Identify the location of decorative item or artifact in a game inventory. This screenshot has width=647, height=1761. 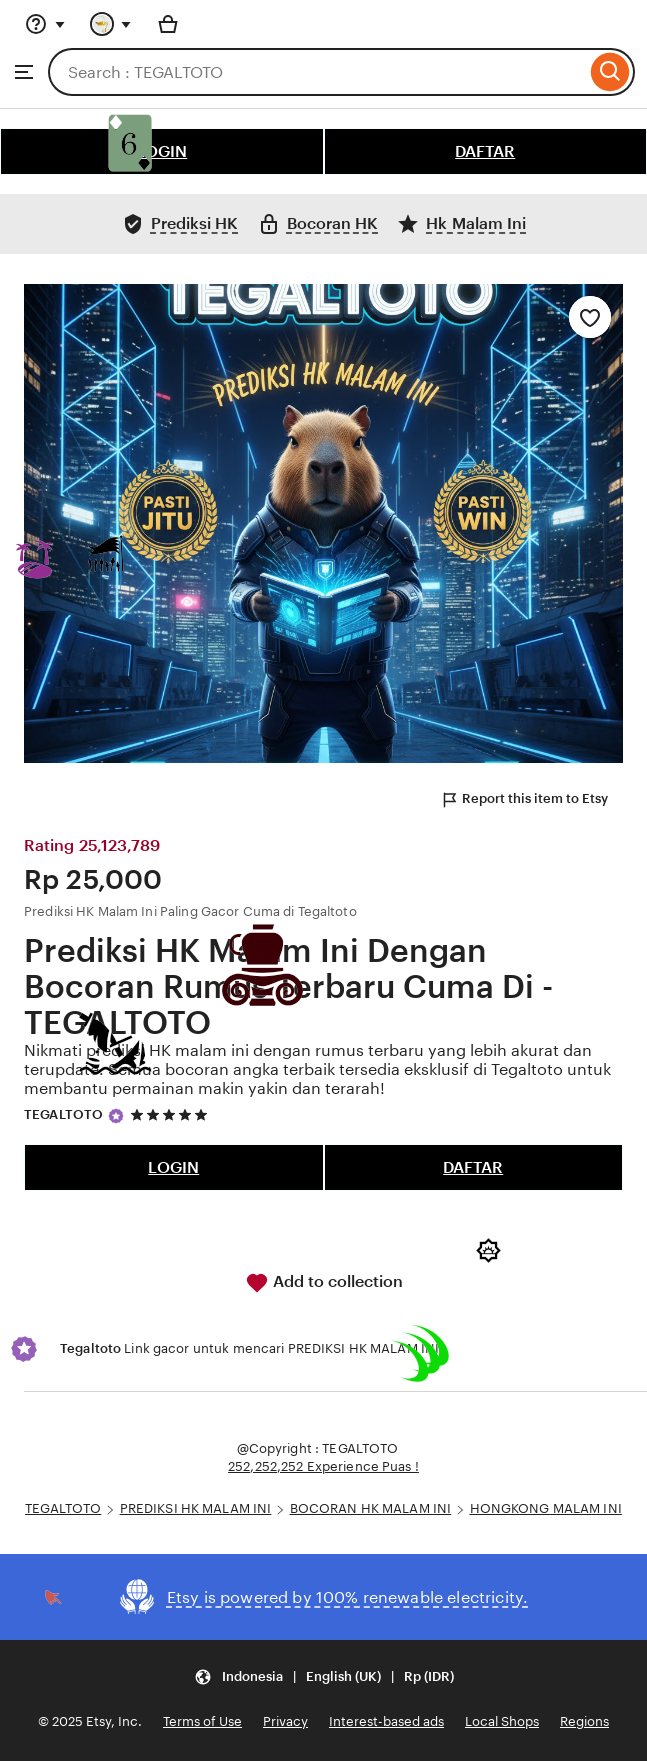
(262, 964).